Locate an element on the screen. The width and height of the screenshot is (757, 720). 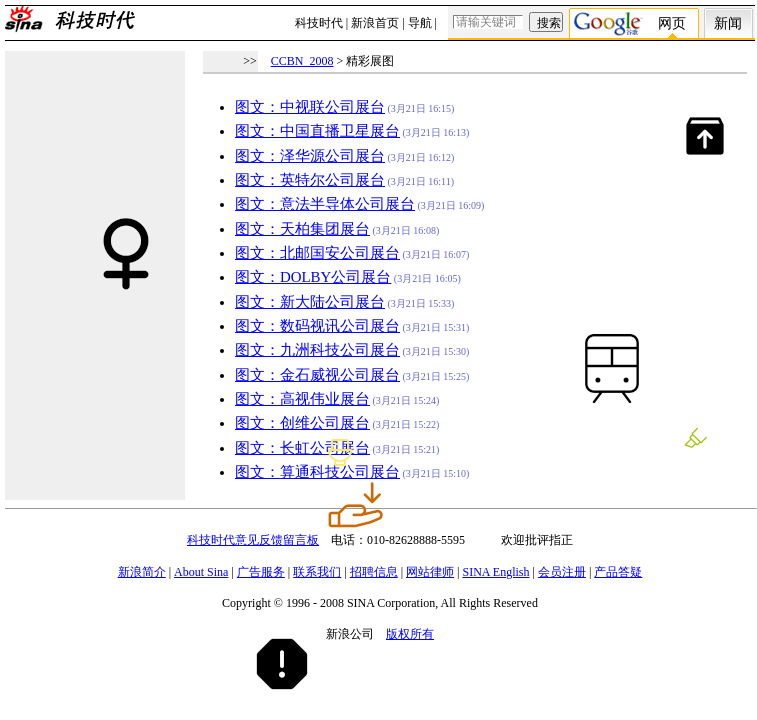
select femme gender identity is located at coordinates (126, 252).